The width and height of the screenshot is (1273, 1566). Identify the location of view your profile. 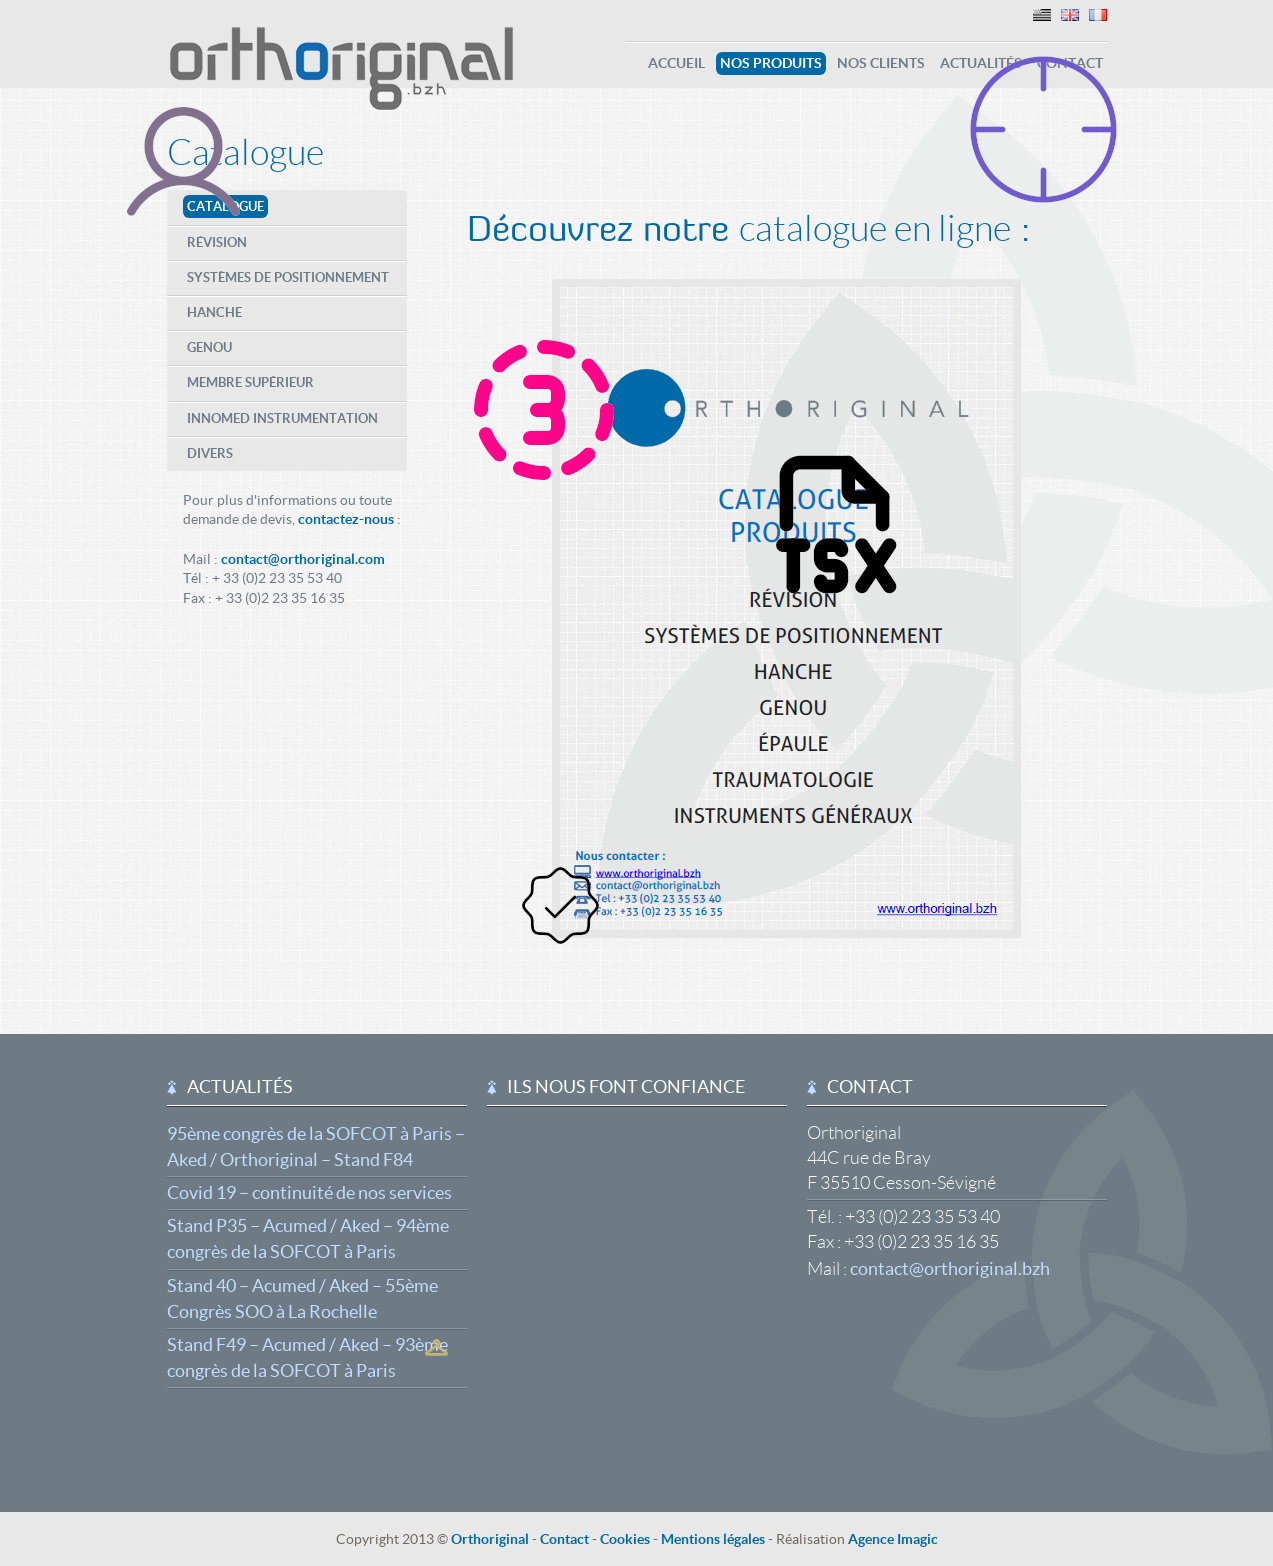
(183, 163).